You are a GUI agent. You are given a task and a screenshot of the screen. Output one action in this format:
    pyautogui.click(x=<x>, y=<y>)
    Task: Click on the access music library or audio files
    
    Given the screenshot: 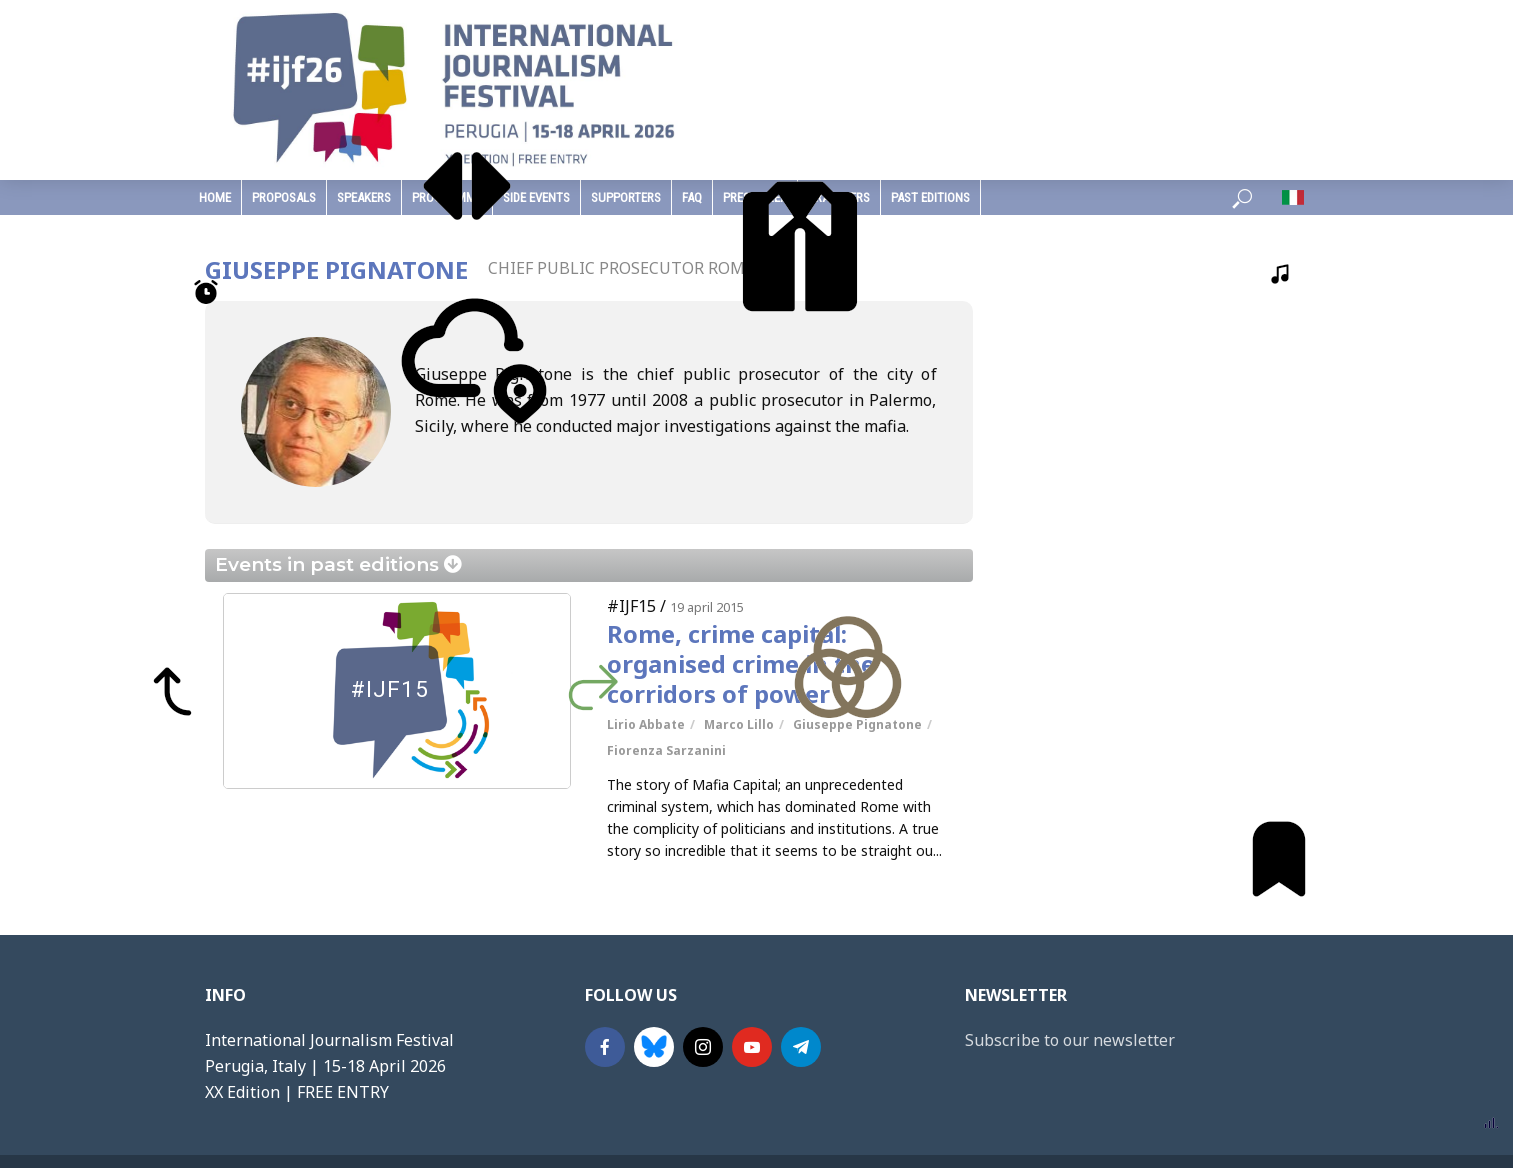 What is the action you would take?
    pyautogui.click(x=1281, y=274)
    